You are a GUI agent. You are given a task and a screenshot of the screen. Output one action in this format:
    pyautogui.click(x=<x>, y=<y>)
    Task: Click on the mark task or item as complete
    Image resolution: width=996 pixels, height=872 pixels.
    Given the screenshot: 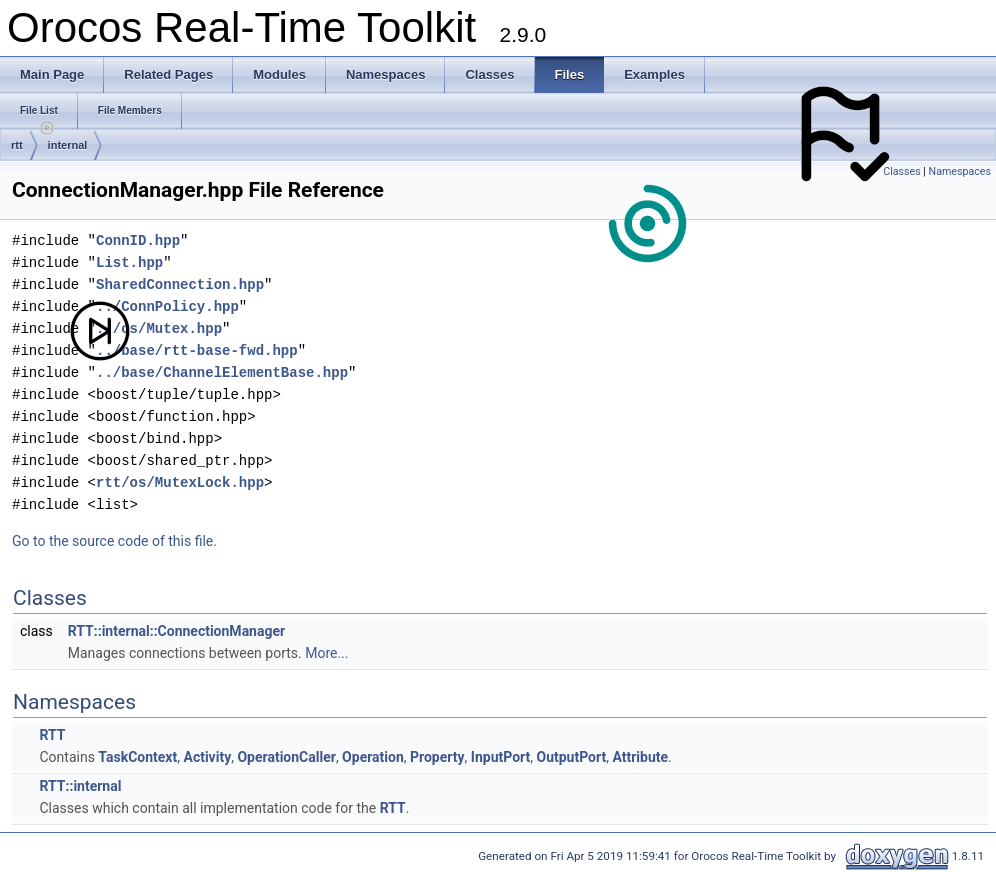 What is the action you would take?
    pyautogui.click(x=840, y=132)
    